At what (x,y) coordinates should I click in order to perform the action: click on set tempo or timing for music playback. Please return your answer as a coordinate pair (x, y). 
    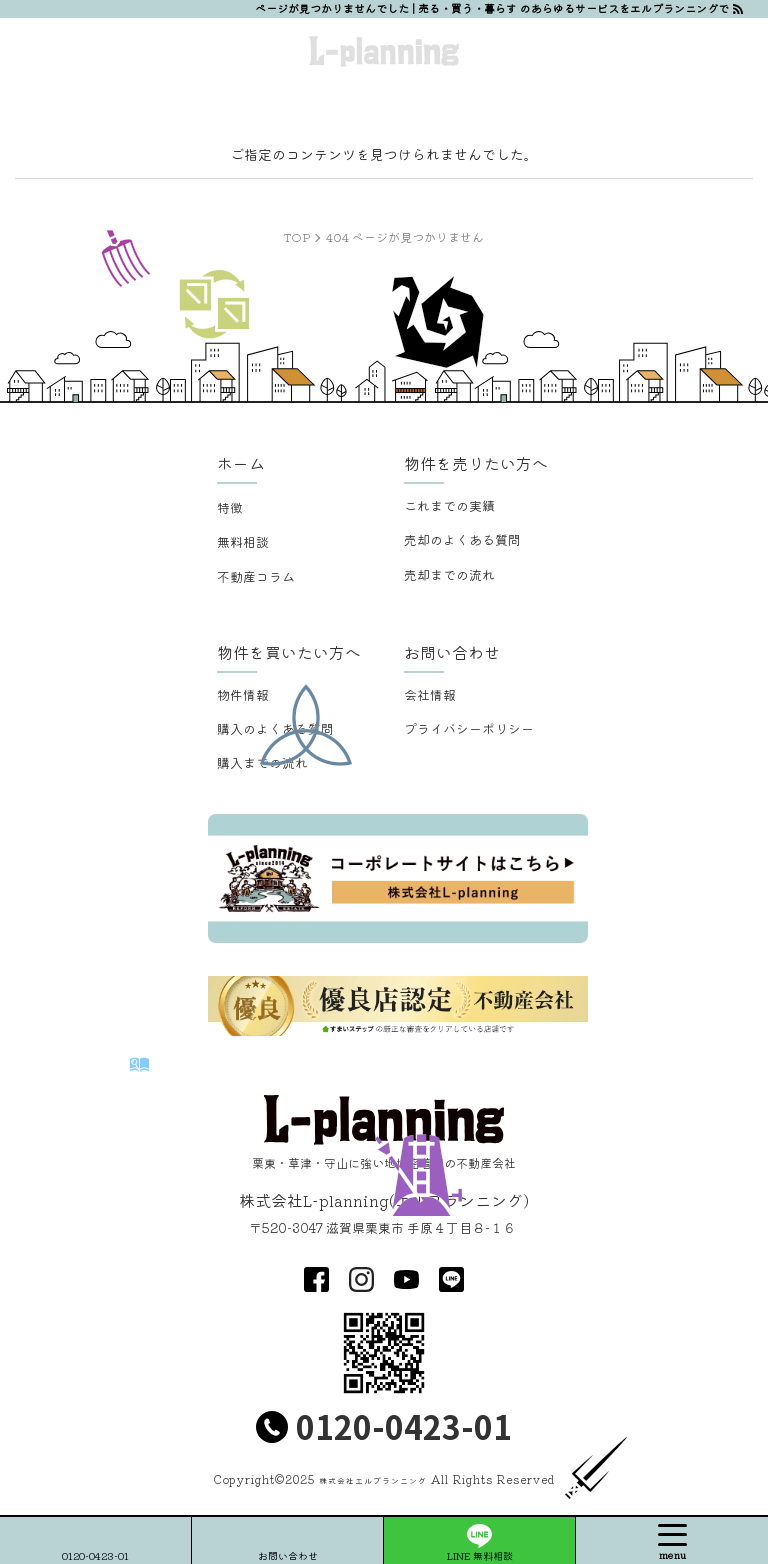
    Looking at the image, I should click on (421, 1169).